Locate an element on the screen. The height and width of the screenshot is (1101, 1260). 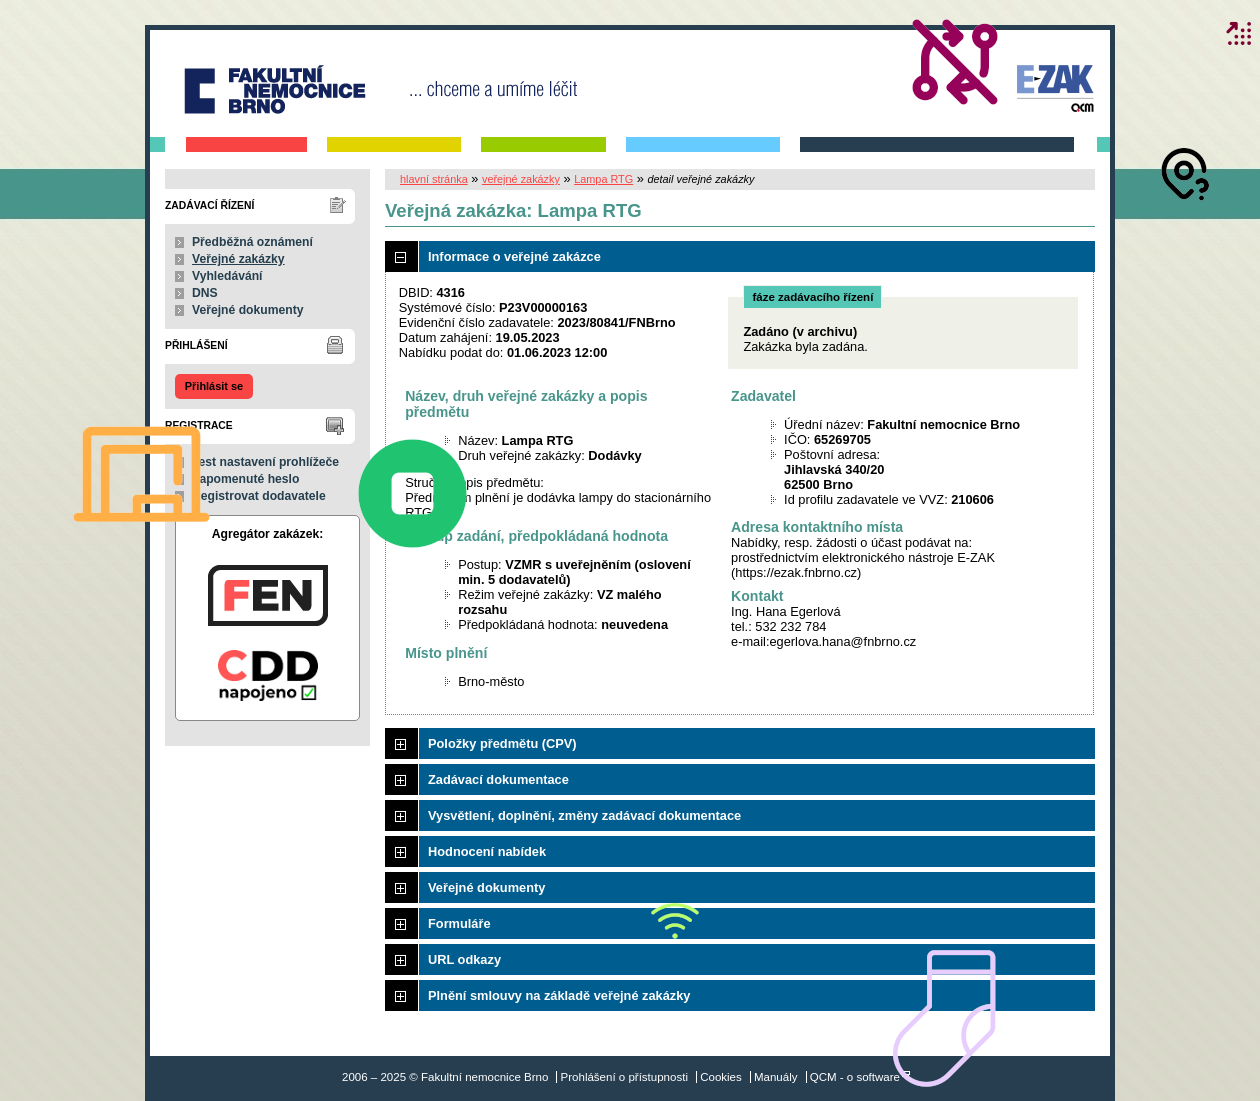
unknown or unconfirmed location is located at coordinates (1184, 173).